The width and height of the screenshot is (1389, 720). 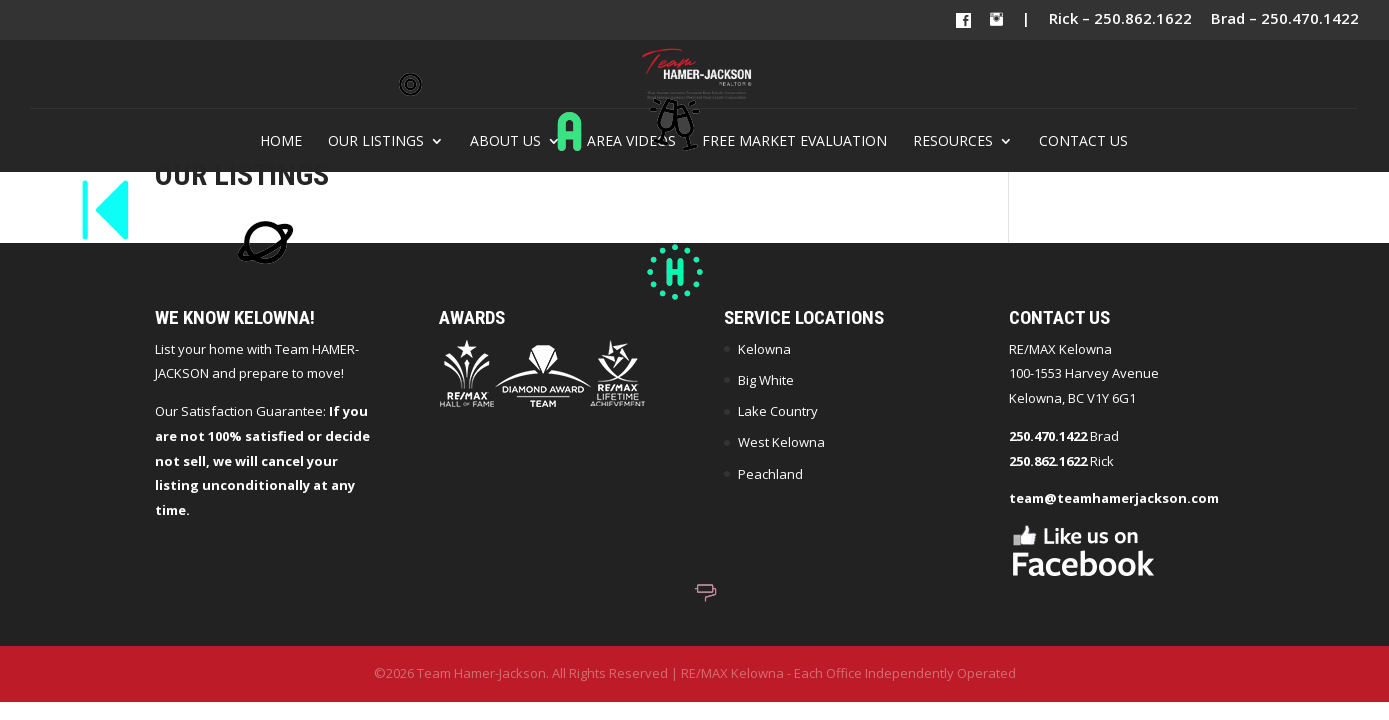 I want to click on explore global or worldwide content, so click(x=265, y=242).